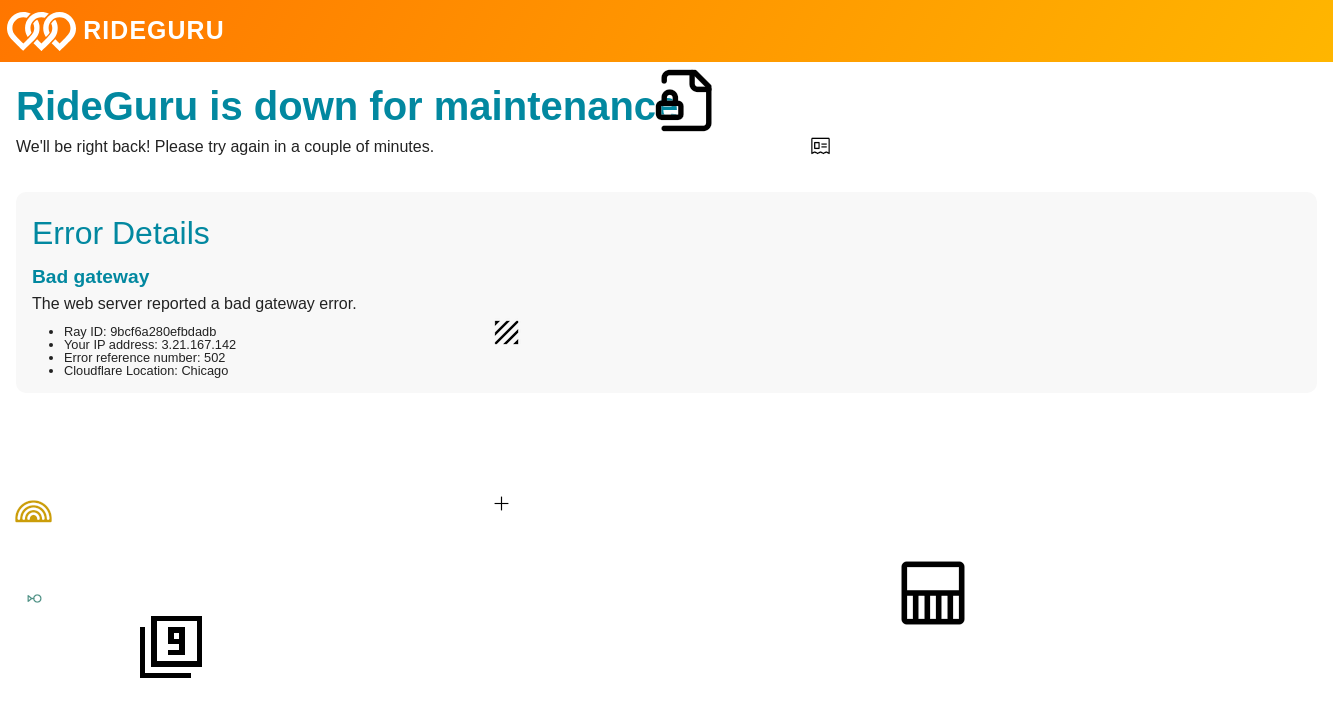 The image size is (1333, 720). I want to click on add a new item, so click(501, 503).